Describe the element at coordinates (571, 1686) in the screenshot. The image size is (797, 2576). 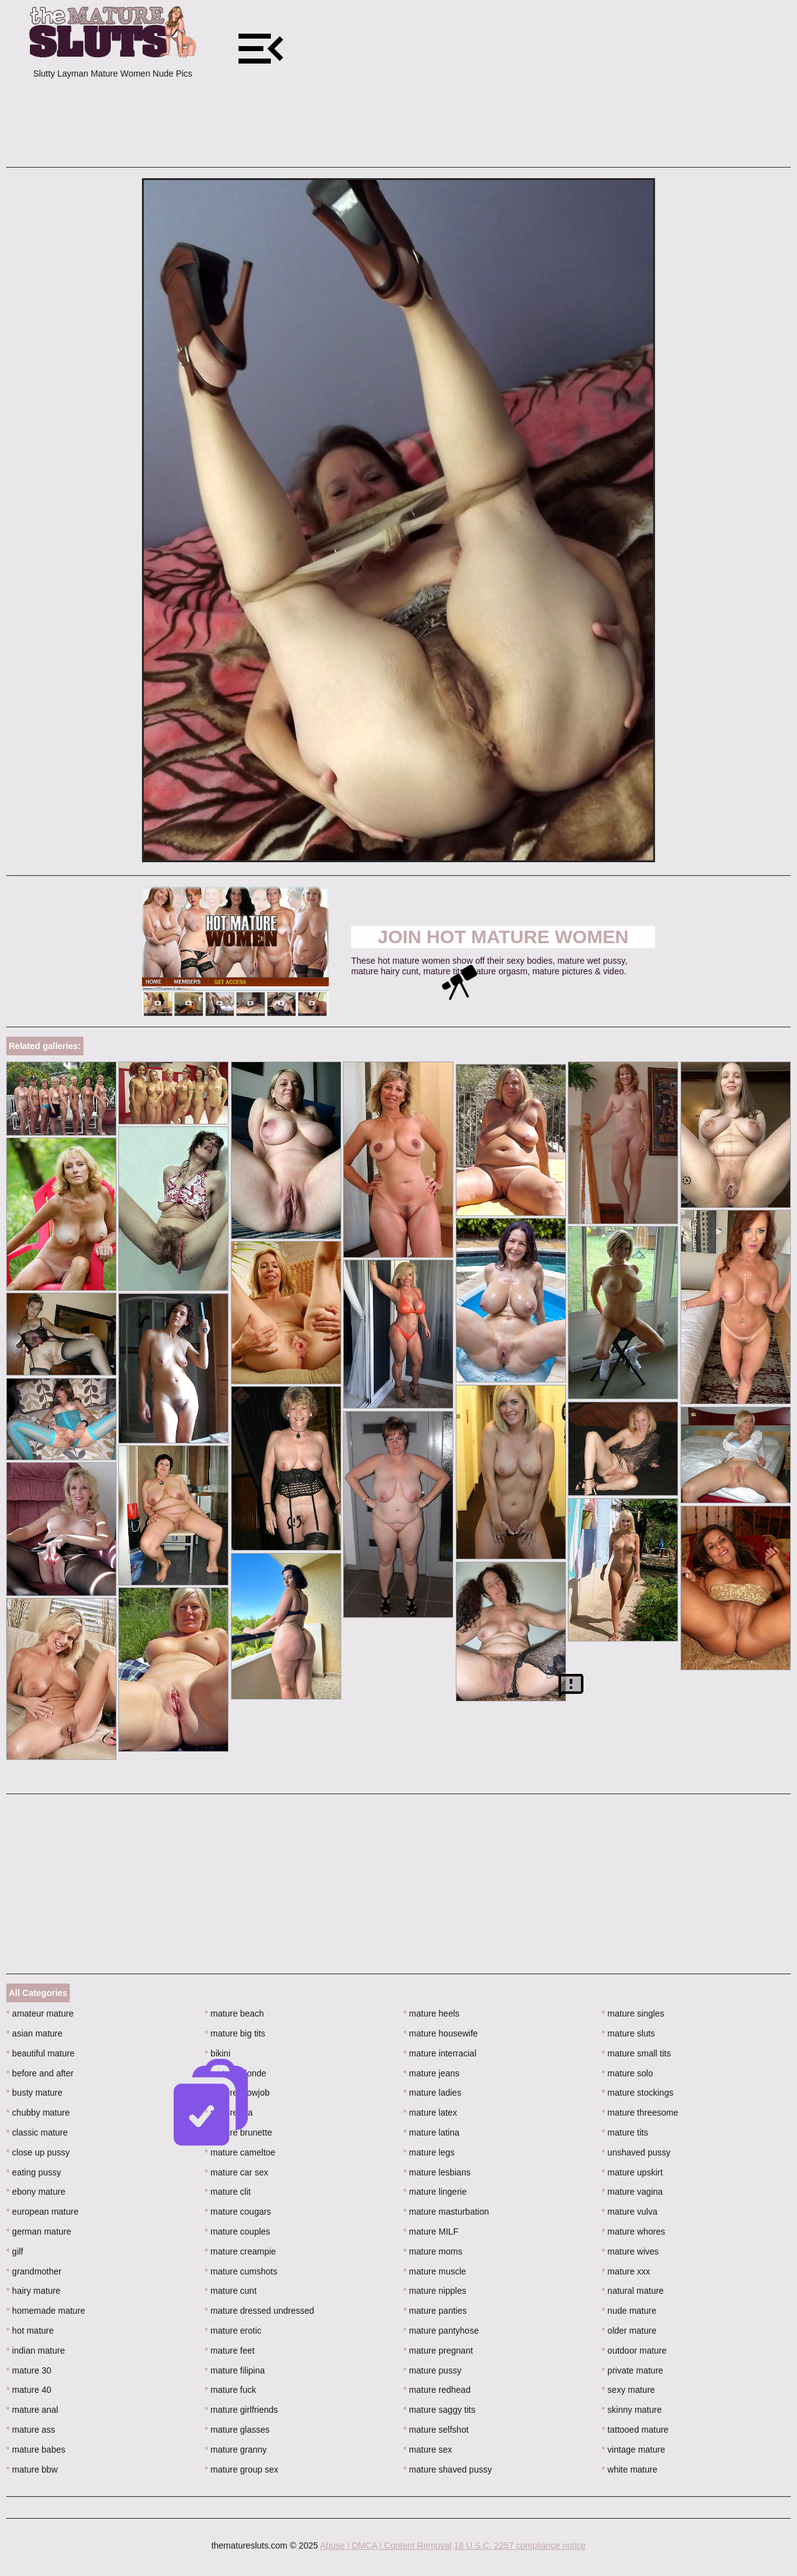
I see `indicates a failed or undelivered text message` at that location.